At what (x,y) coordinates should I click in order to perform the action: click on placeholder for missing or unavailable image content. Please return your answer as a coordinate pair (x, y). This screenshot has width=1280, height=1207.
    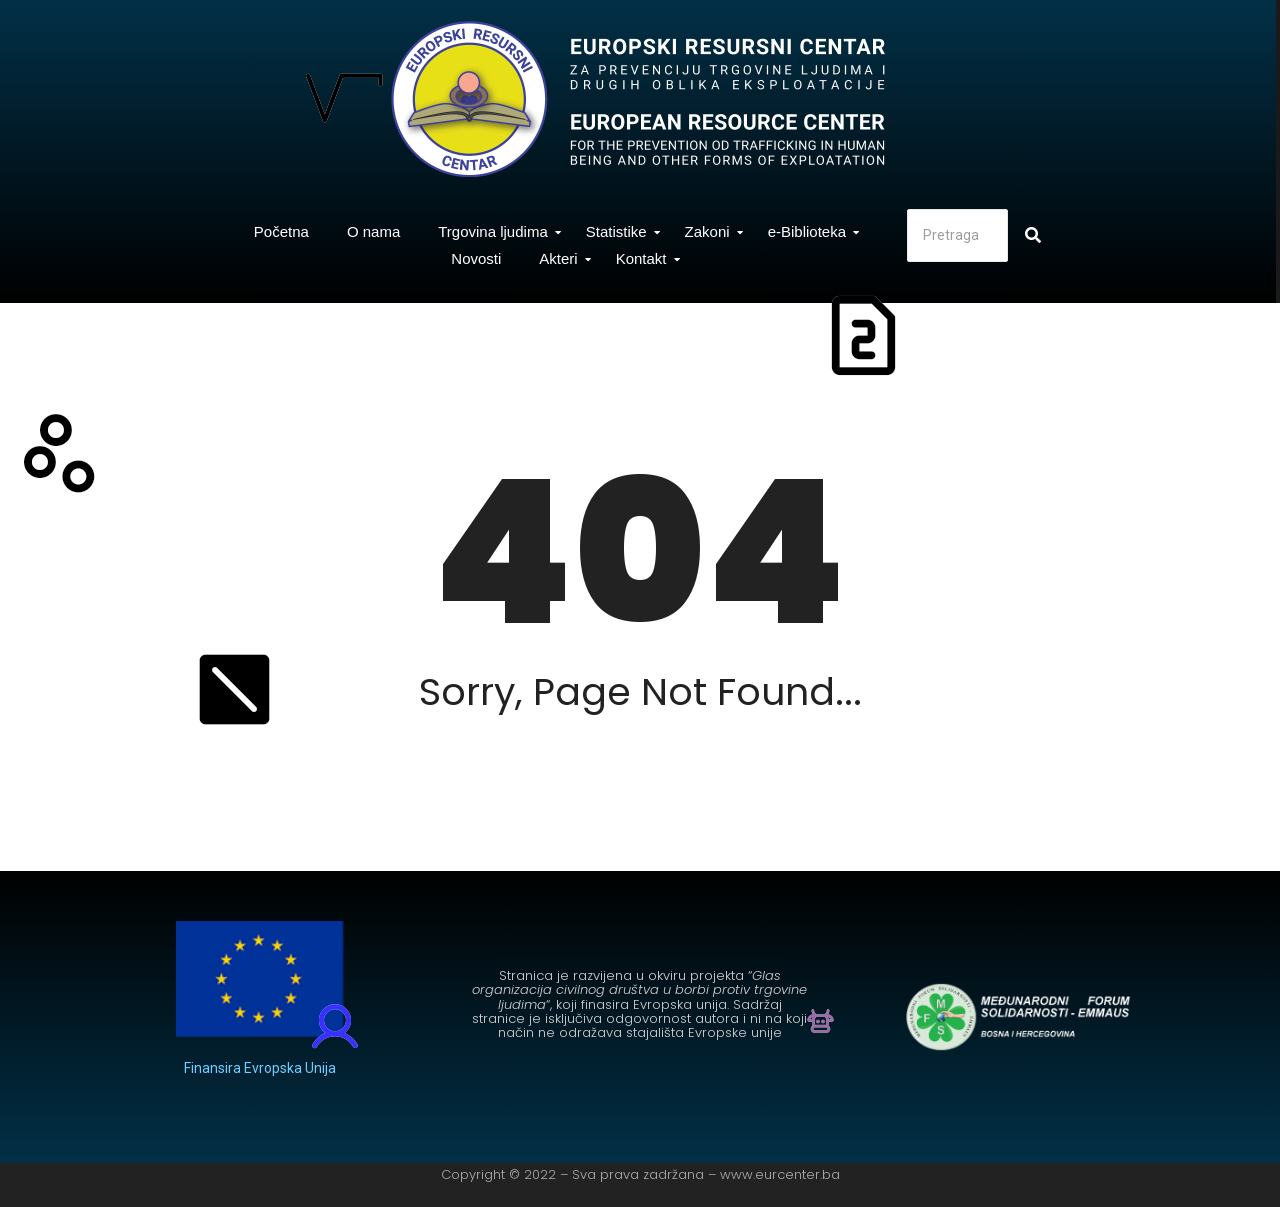
    Looking at the image, I should click on (234, 689).